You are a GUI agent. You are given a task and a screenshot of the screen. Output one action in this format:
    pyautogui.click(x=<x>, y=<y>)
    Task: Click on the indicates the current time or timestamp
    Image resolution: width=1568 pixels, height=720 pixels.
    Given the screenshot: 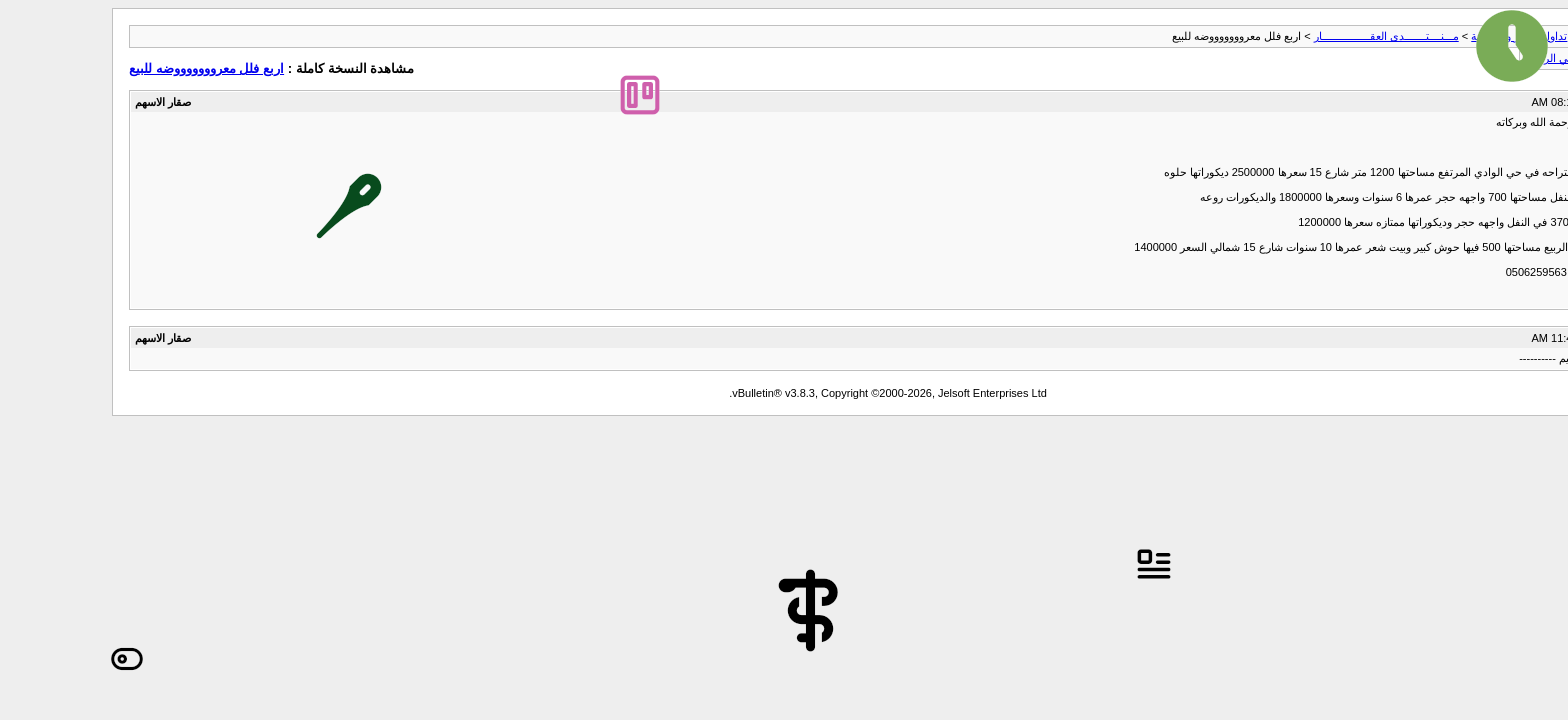 What is the action you would take?
    pyautogui.click(x=1512, y=46)
    